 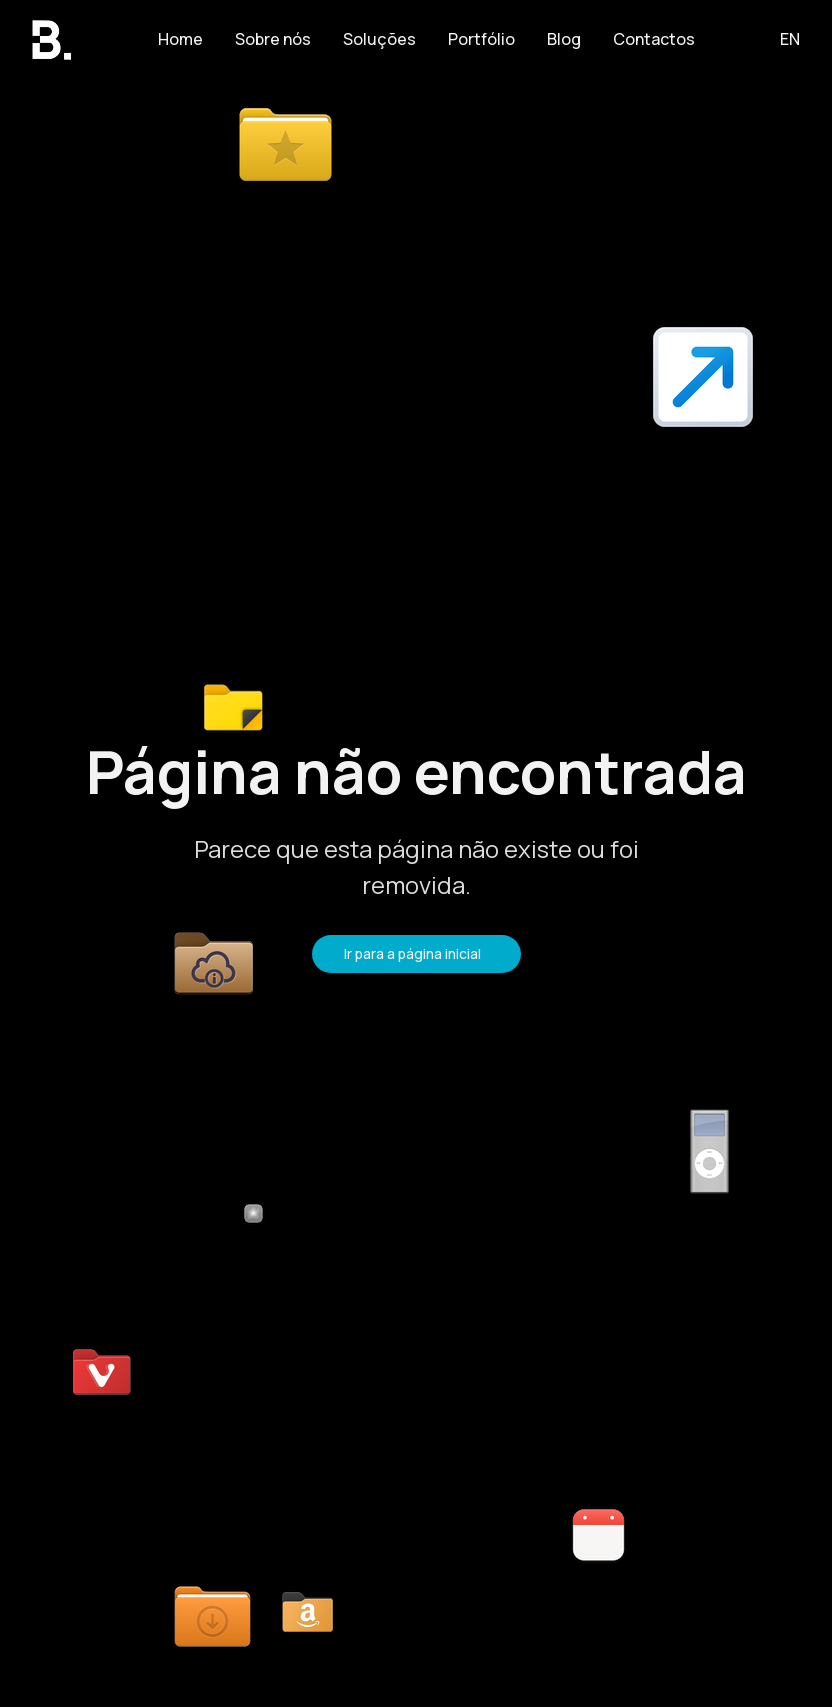 I want to click on open vivaldi browser downloads folder, so click(x=101, y=1373).